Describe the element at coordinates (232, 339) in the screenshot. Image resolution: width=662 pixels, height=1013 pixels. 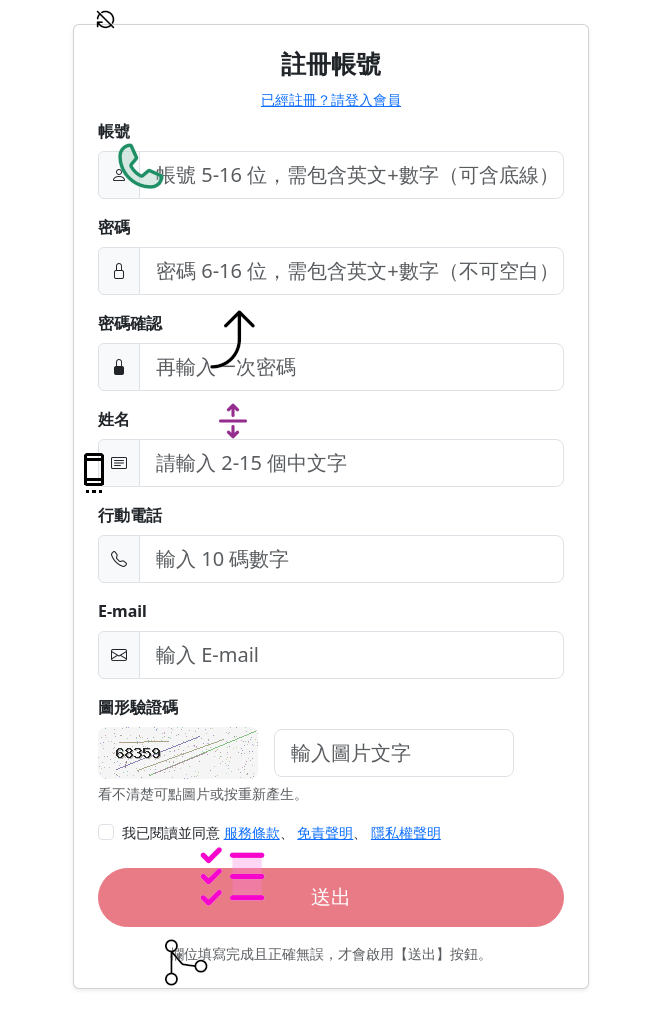
I see `go back and up in navigation` at that location.